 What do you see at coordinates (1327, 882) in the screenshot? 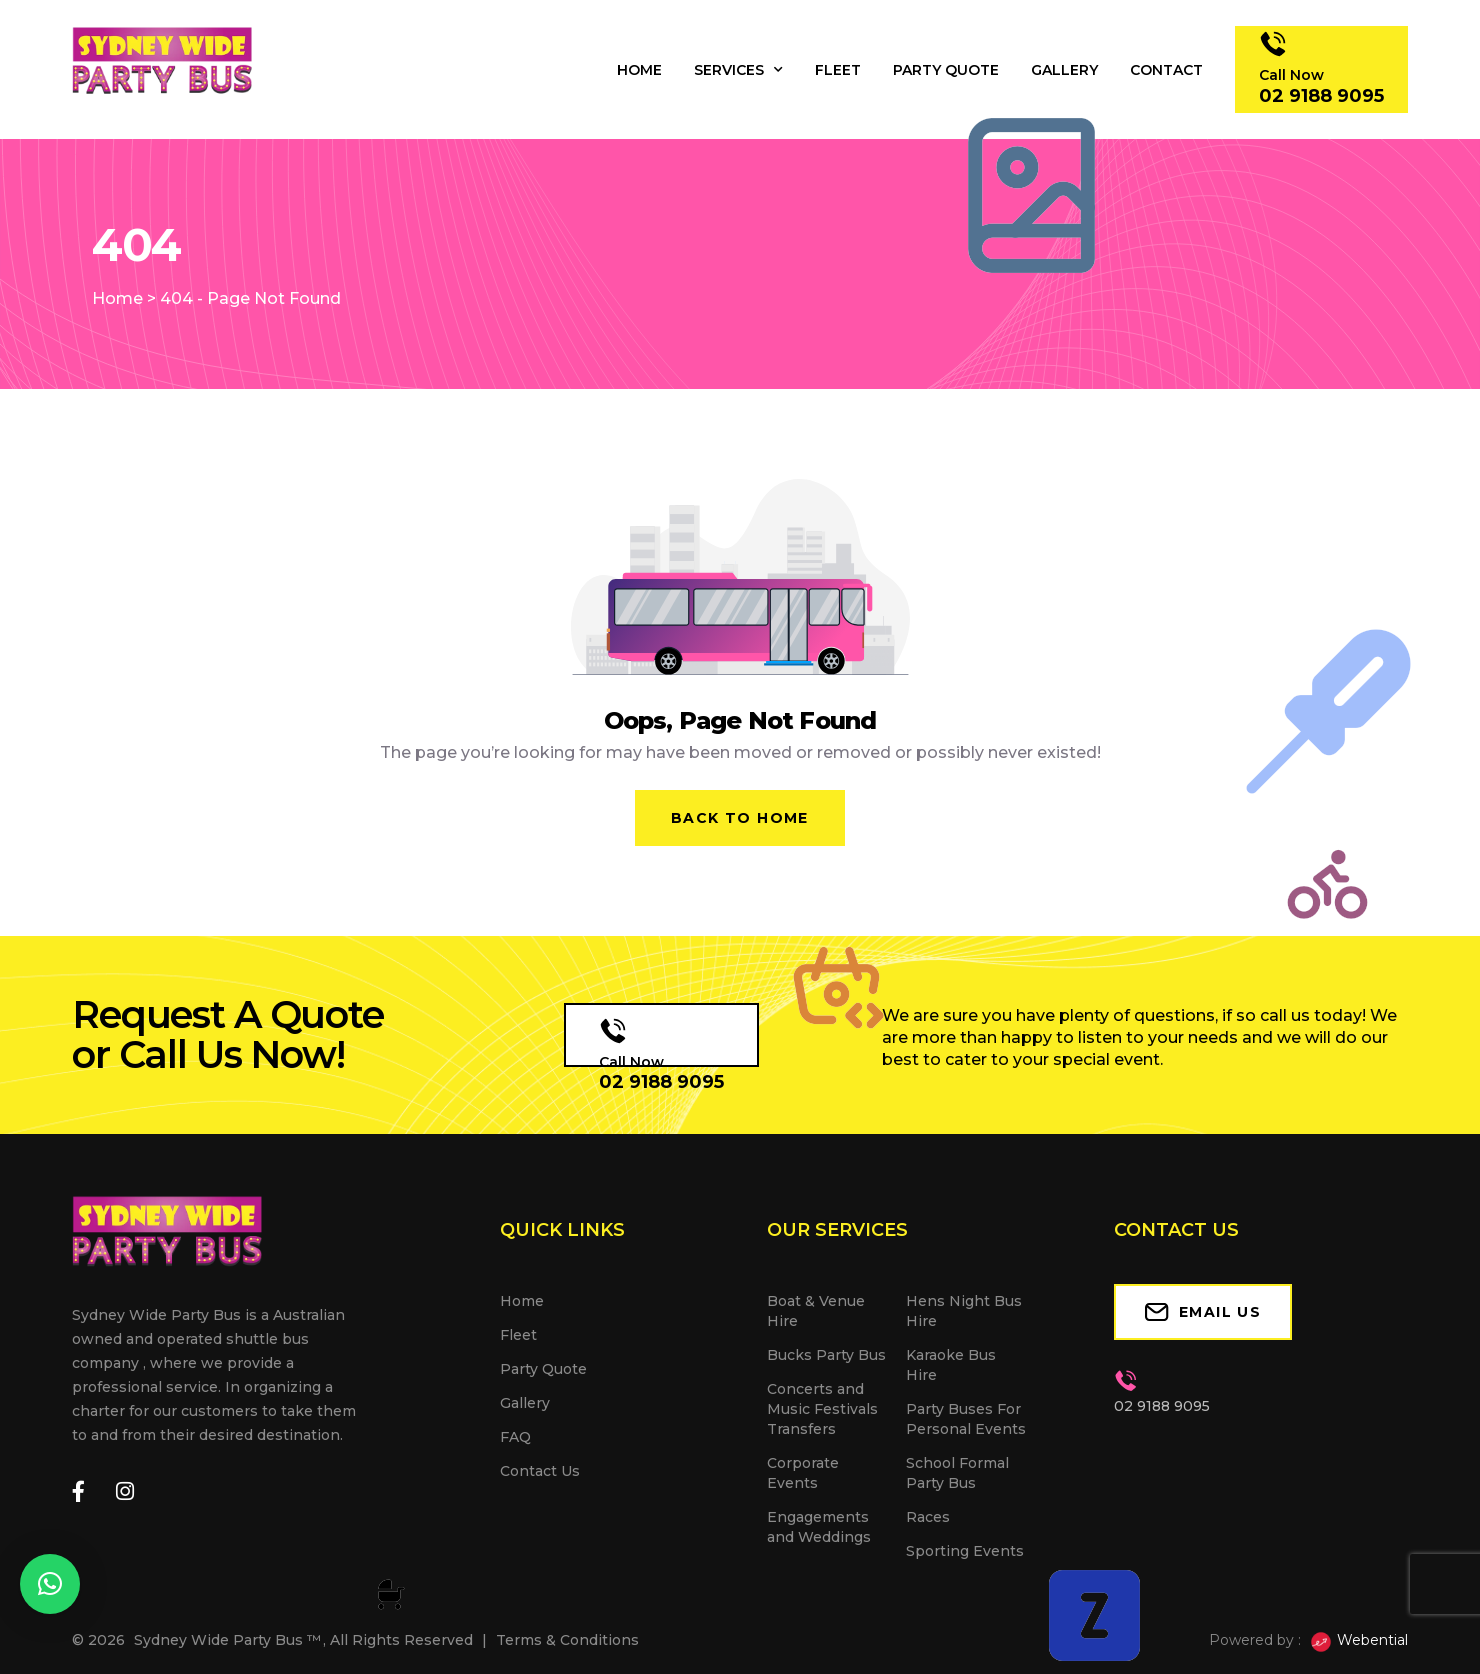
I see `select bicycle as transportation mode` at bounding box center [1327, 882].